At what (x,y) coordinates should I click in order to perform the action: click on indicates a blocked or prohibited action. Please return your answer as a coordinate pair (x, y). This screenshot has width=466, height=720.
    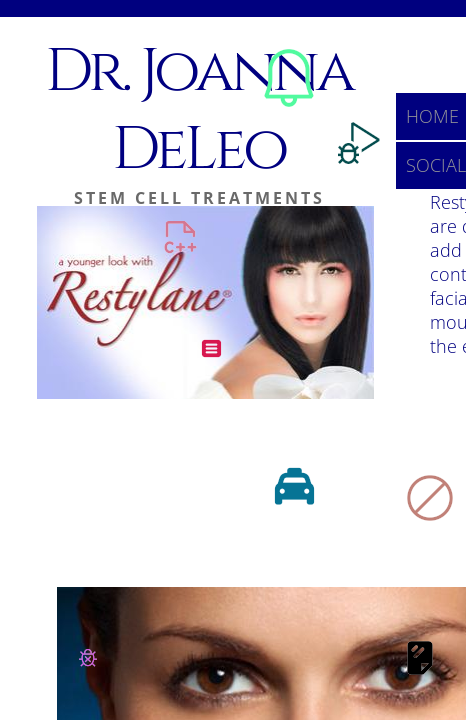
    Looking at the image, I should click on (430, 498).